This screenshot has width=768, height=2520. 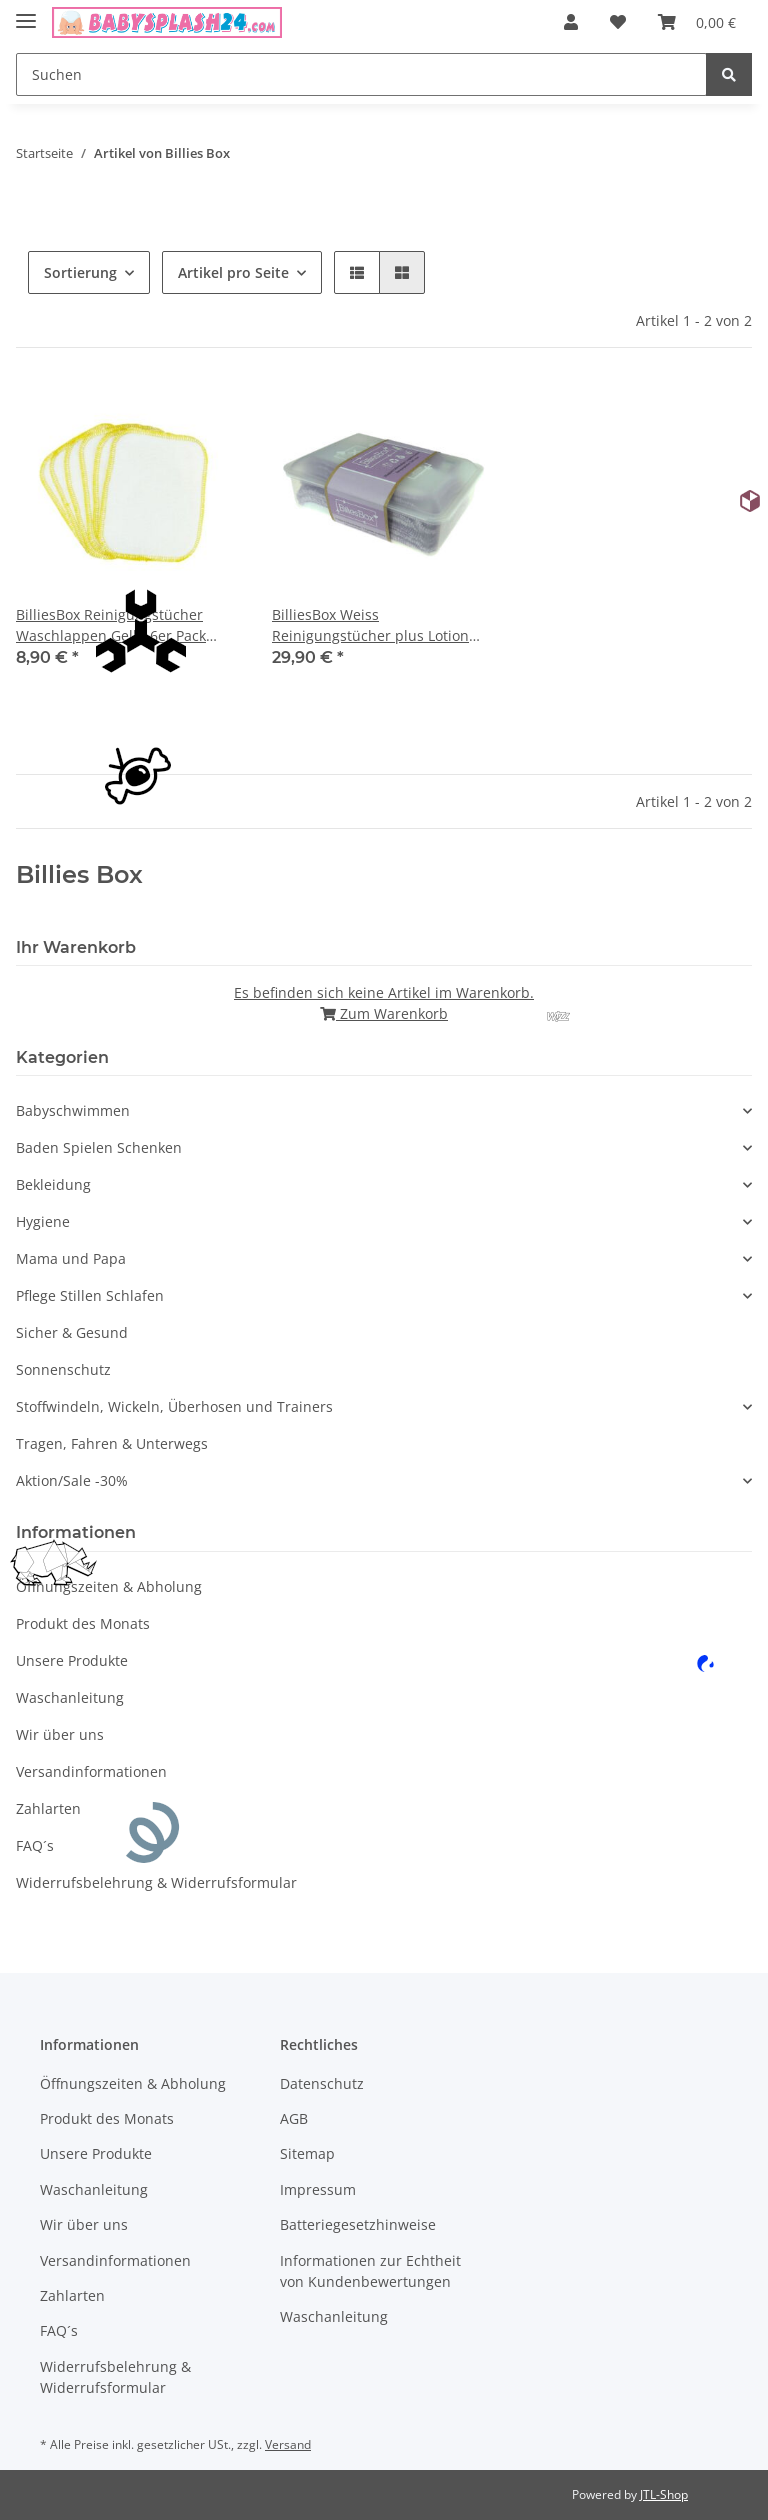 I want to click on spring creators platform logo, so click(x=152, y=1832).